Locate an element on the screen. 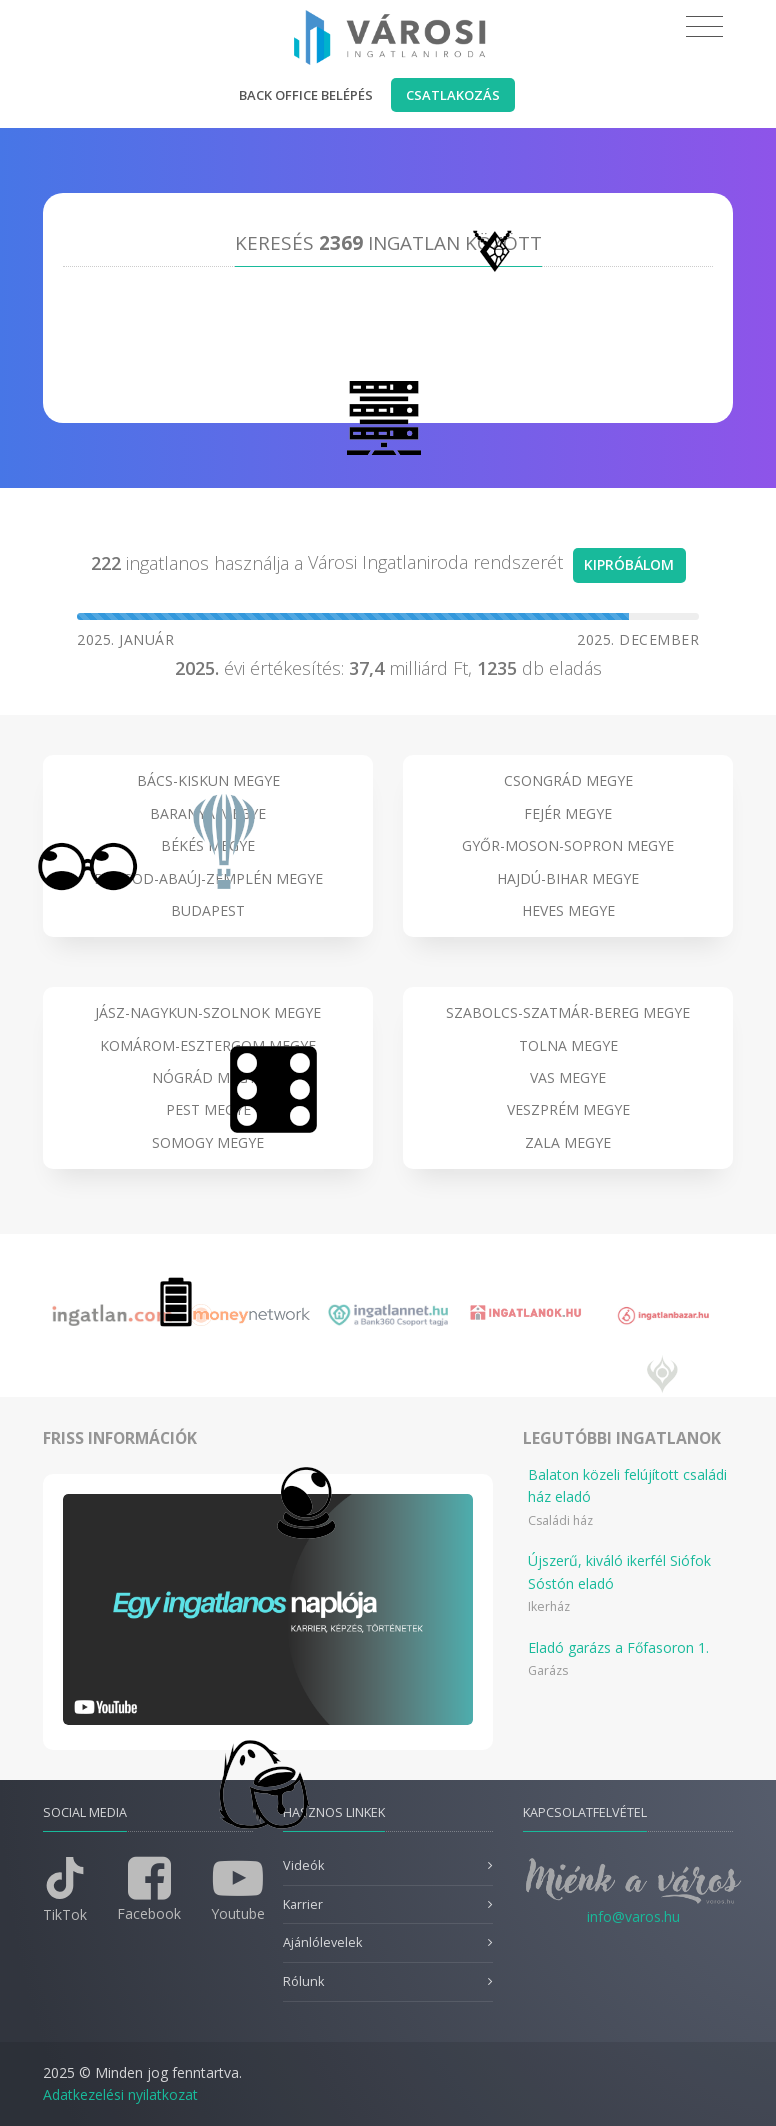  roll the dice in a game is located at coordinates (273, 1089).